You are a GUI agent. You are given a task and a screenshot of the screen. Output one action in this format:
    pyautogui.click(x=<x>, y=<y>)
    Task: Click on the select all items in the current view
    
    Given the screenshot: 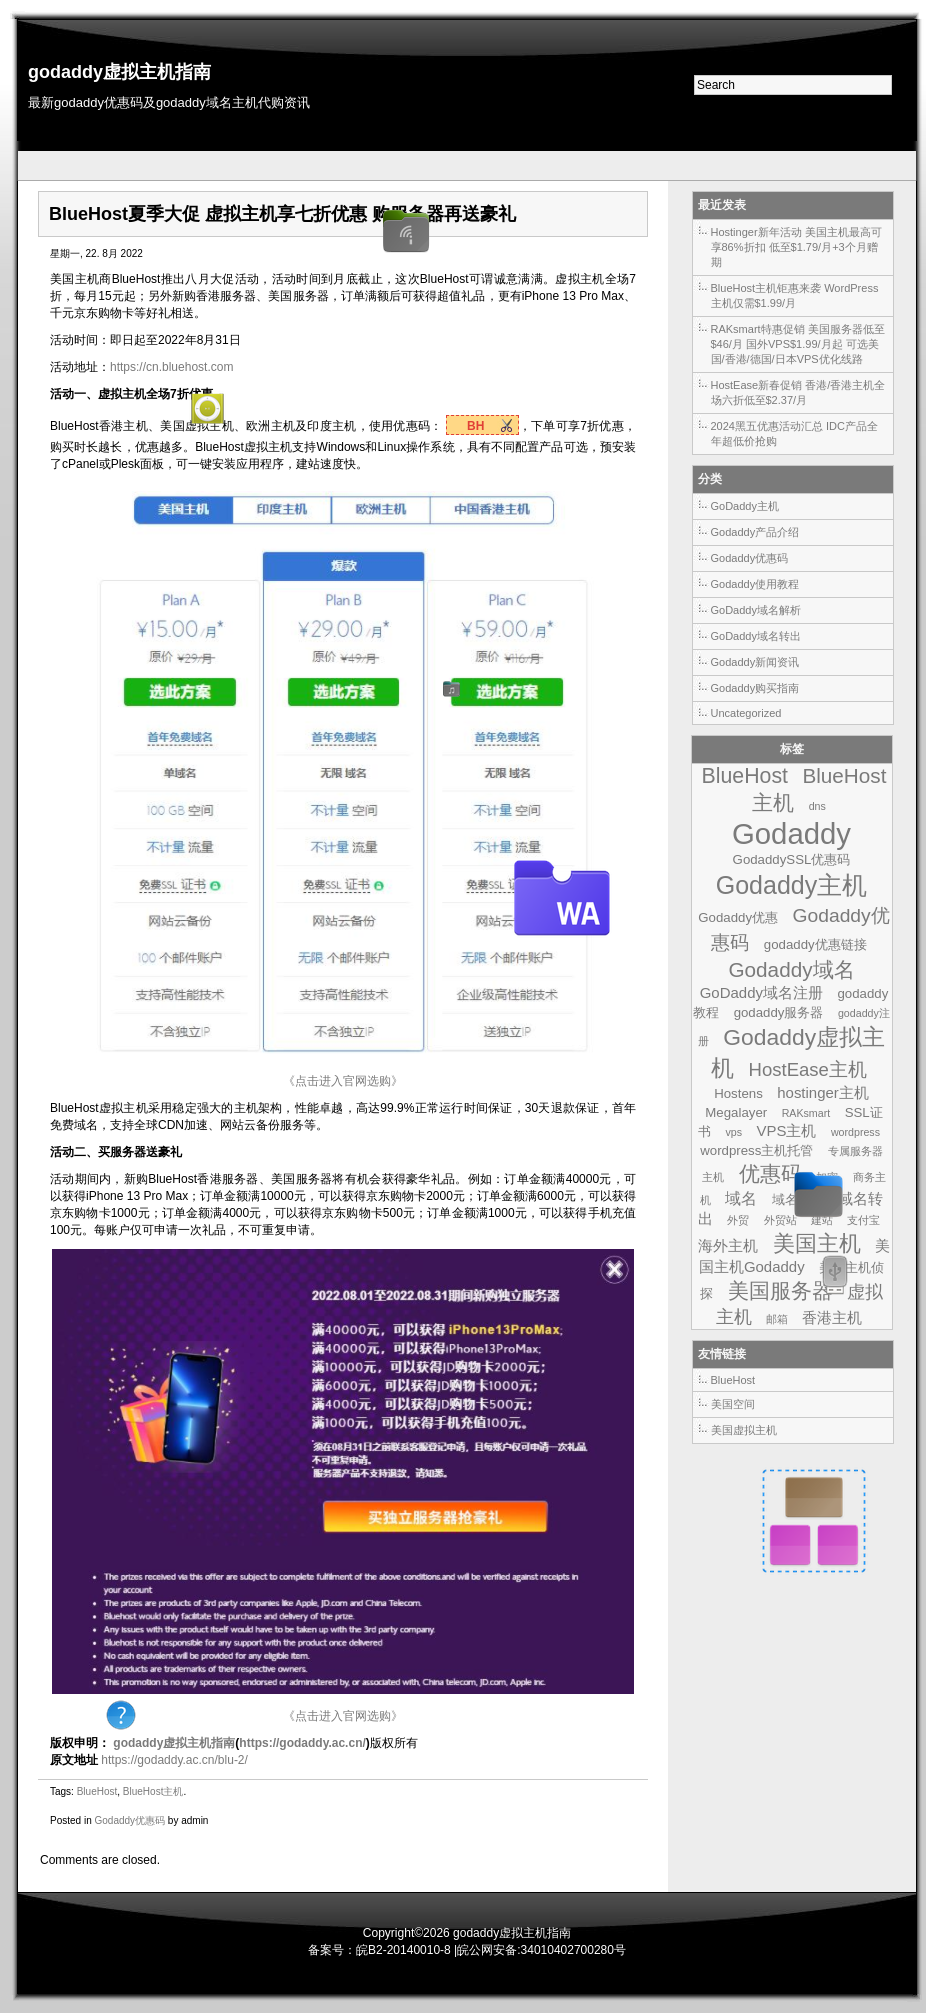 What is the action you would take?
    pyautogui.click(x=814, y=1521)
    